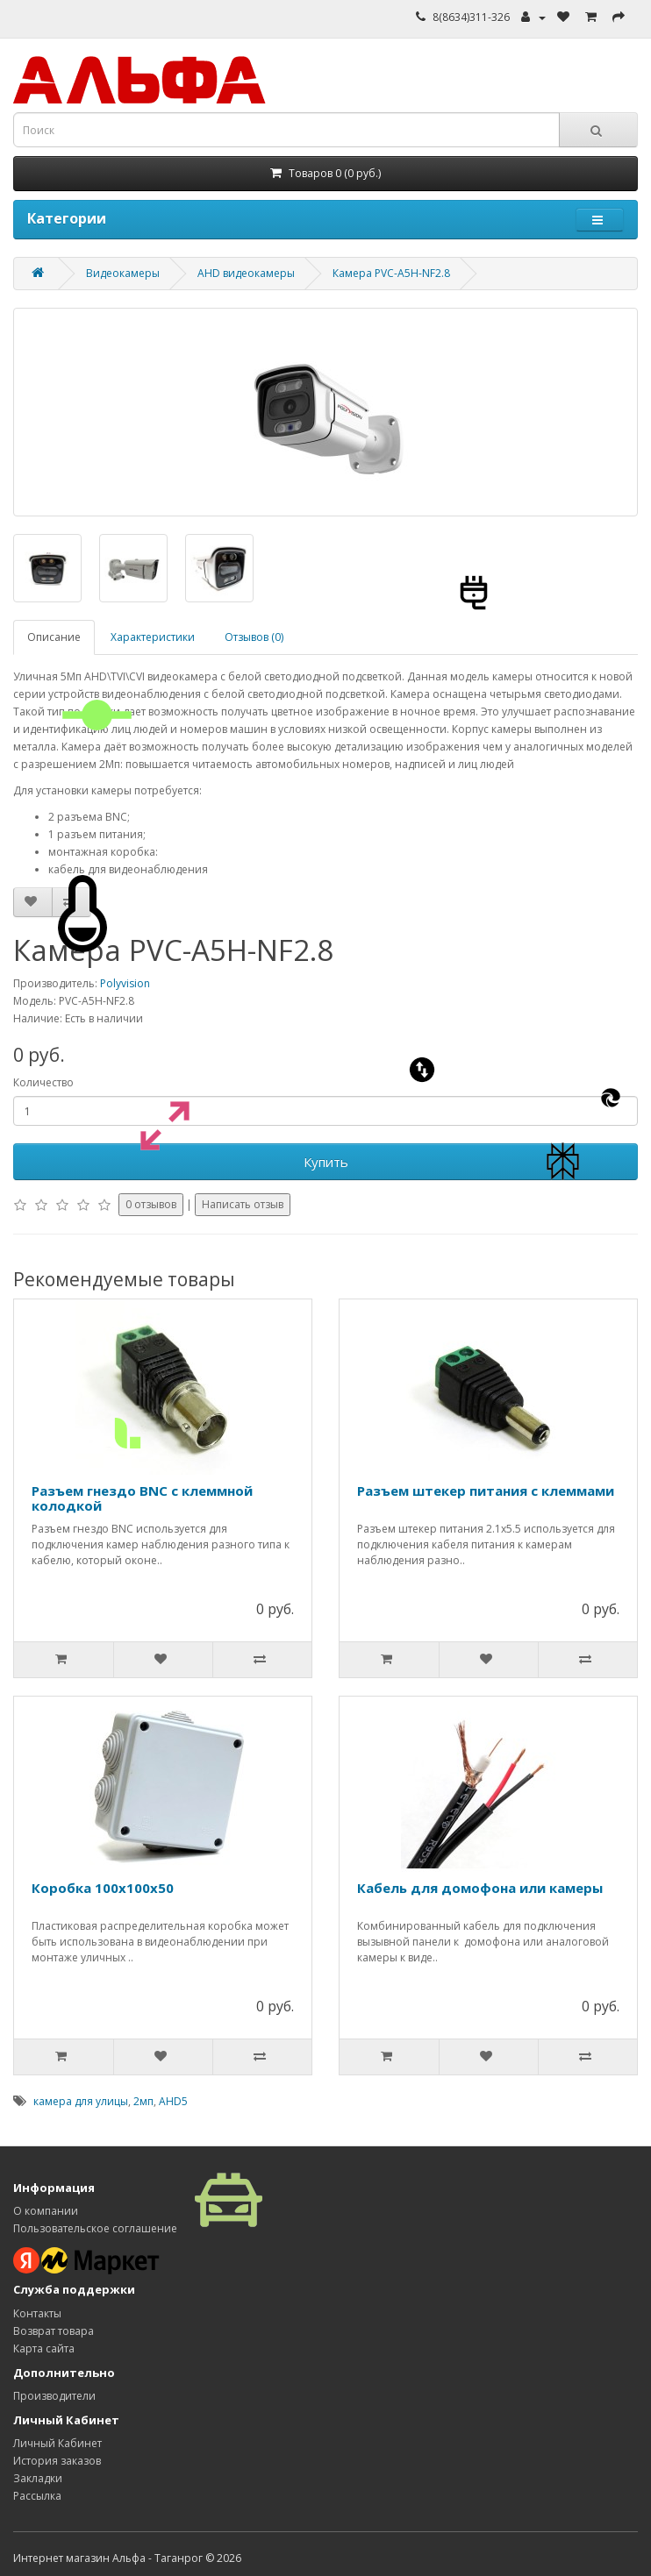 The image size is (651, 2576). Describe the element at coordinates (97, 715) in the screenshot. I see `view commit details in version control` at that location.